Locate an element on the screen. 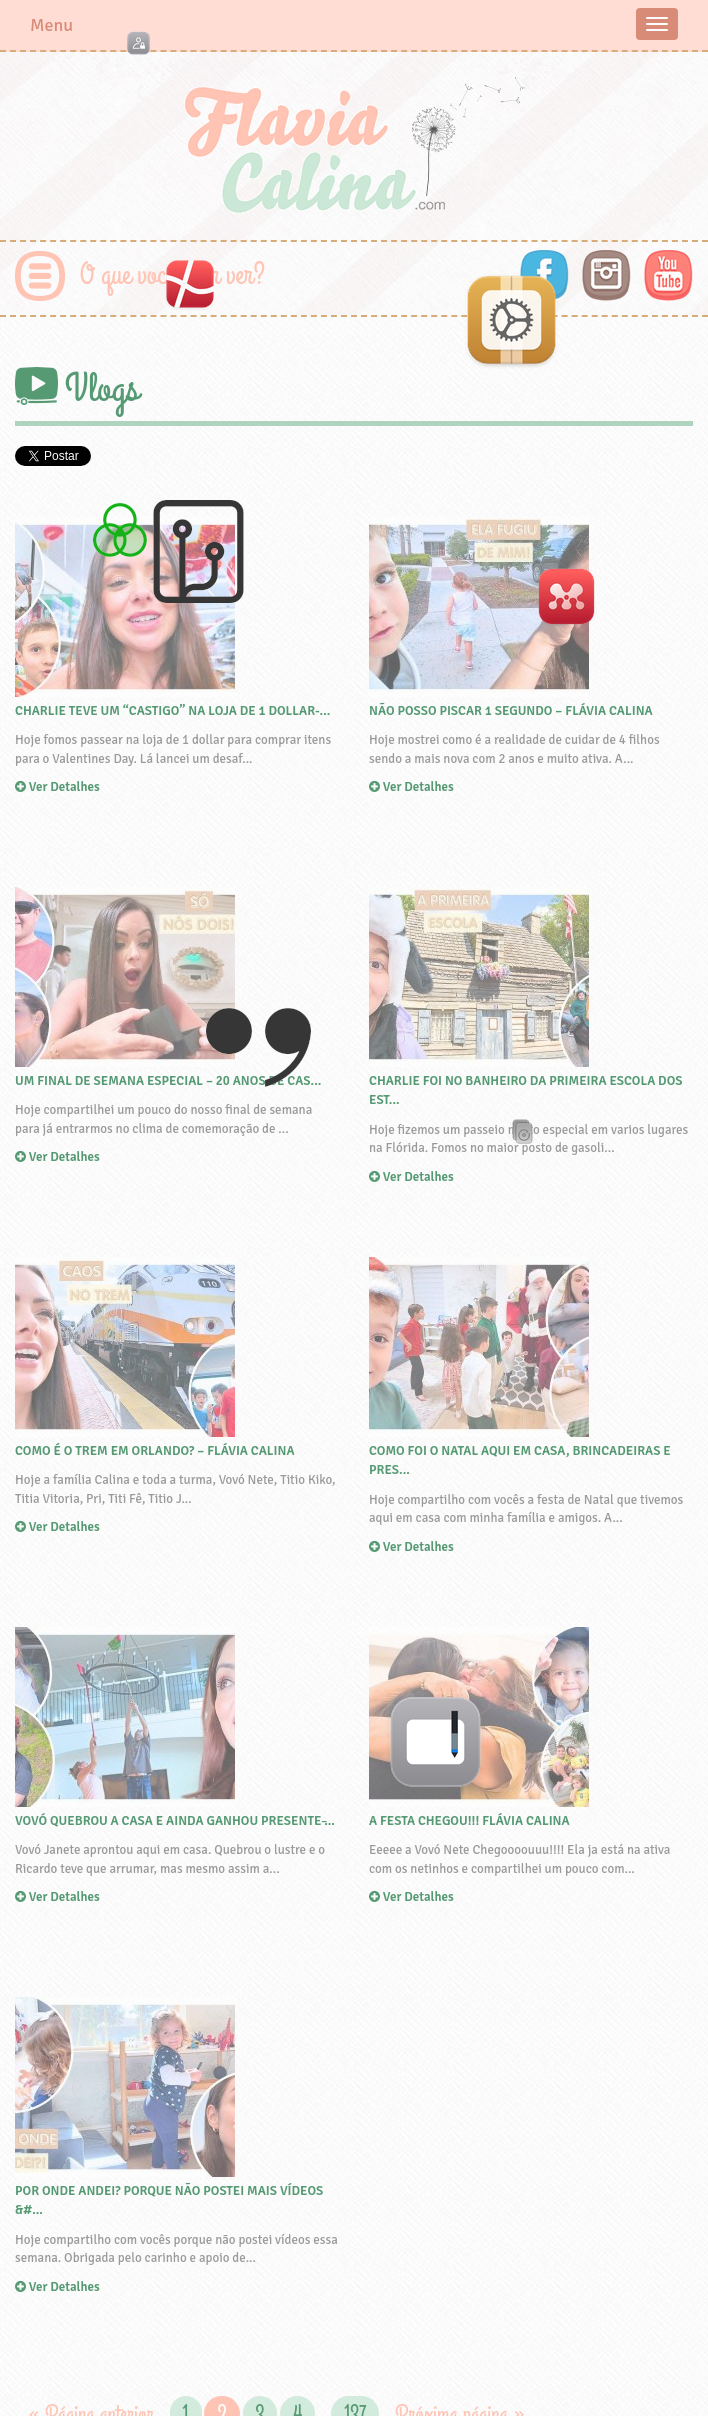 This screenshot has width=708, height=2416. manage network information service (NIS) user settings is located at coordinates (138, 43).